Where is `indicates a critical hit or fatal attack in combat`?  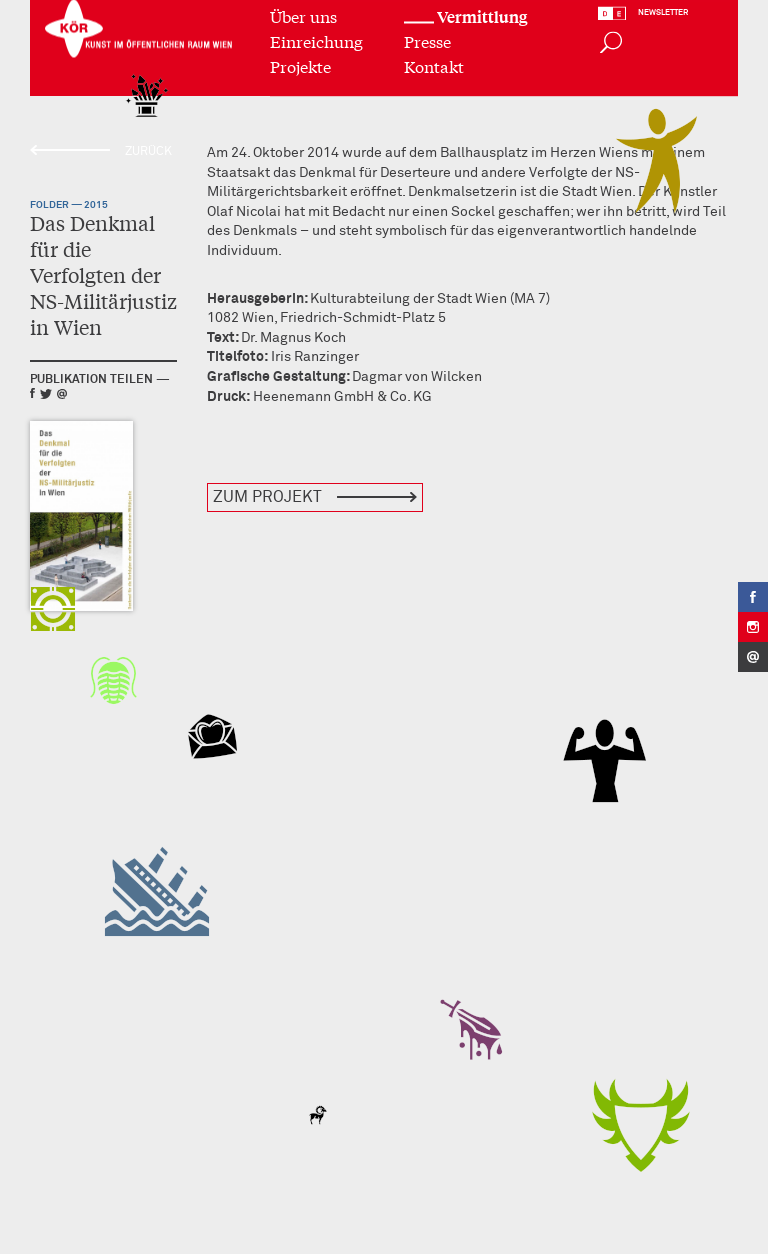
indicates a critical hit or fatal attack in combat is located at coordinates (471, 1028).